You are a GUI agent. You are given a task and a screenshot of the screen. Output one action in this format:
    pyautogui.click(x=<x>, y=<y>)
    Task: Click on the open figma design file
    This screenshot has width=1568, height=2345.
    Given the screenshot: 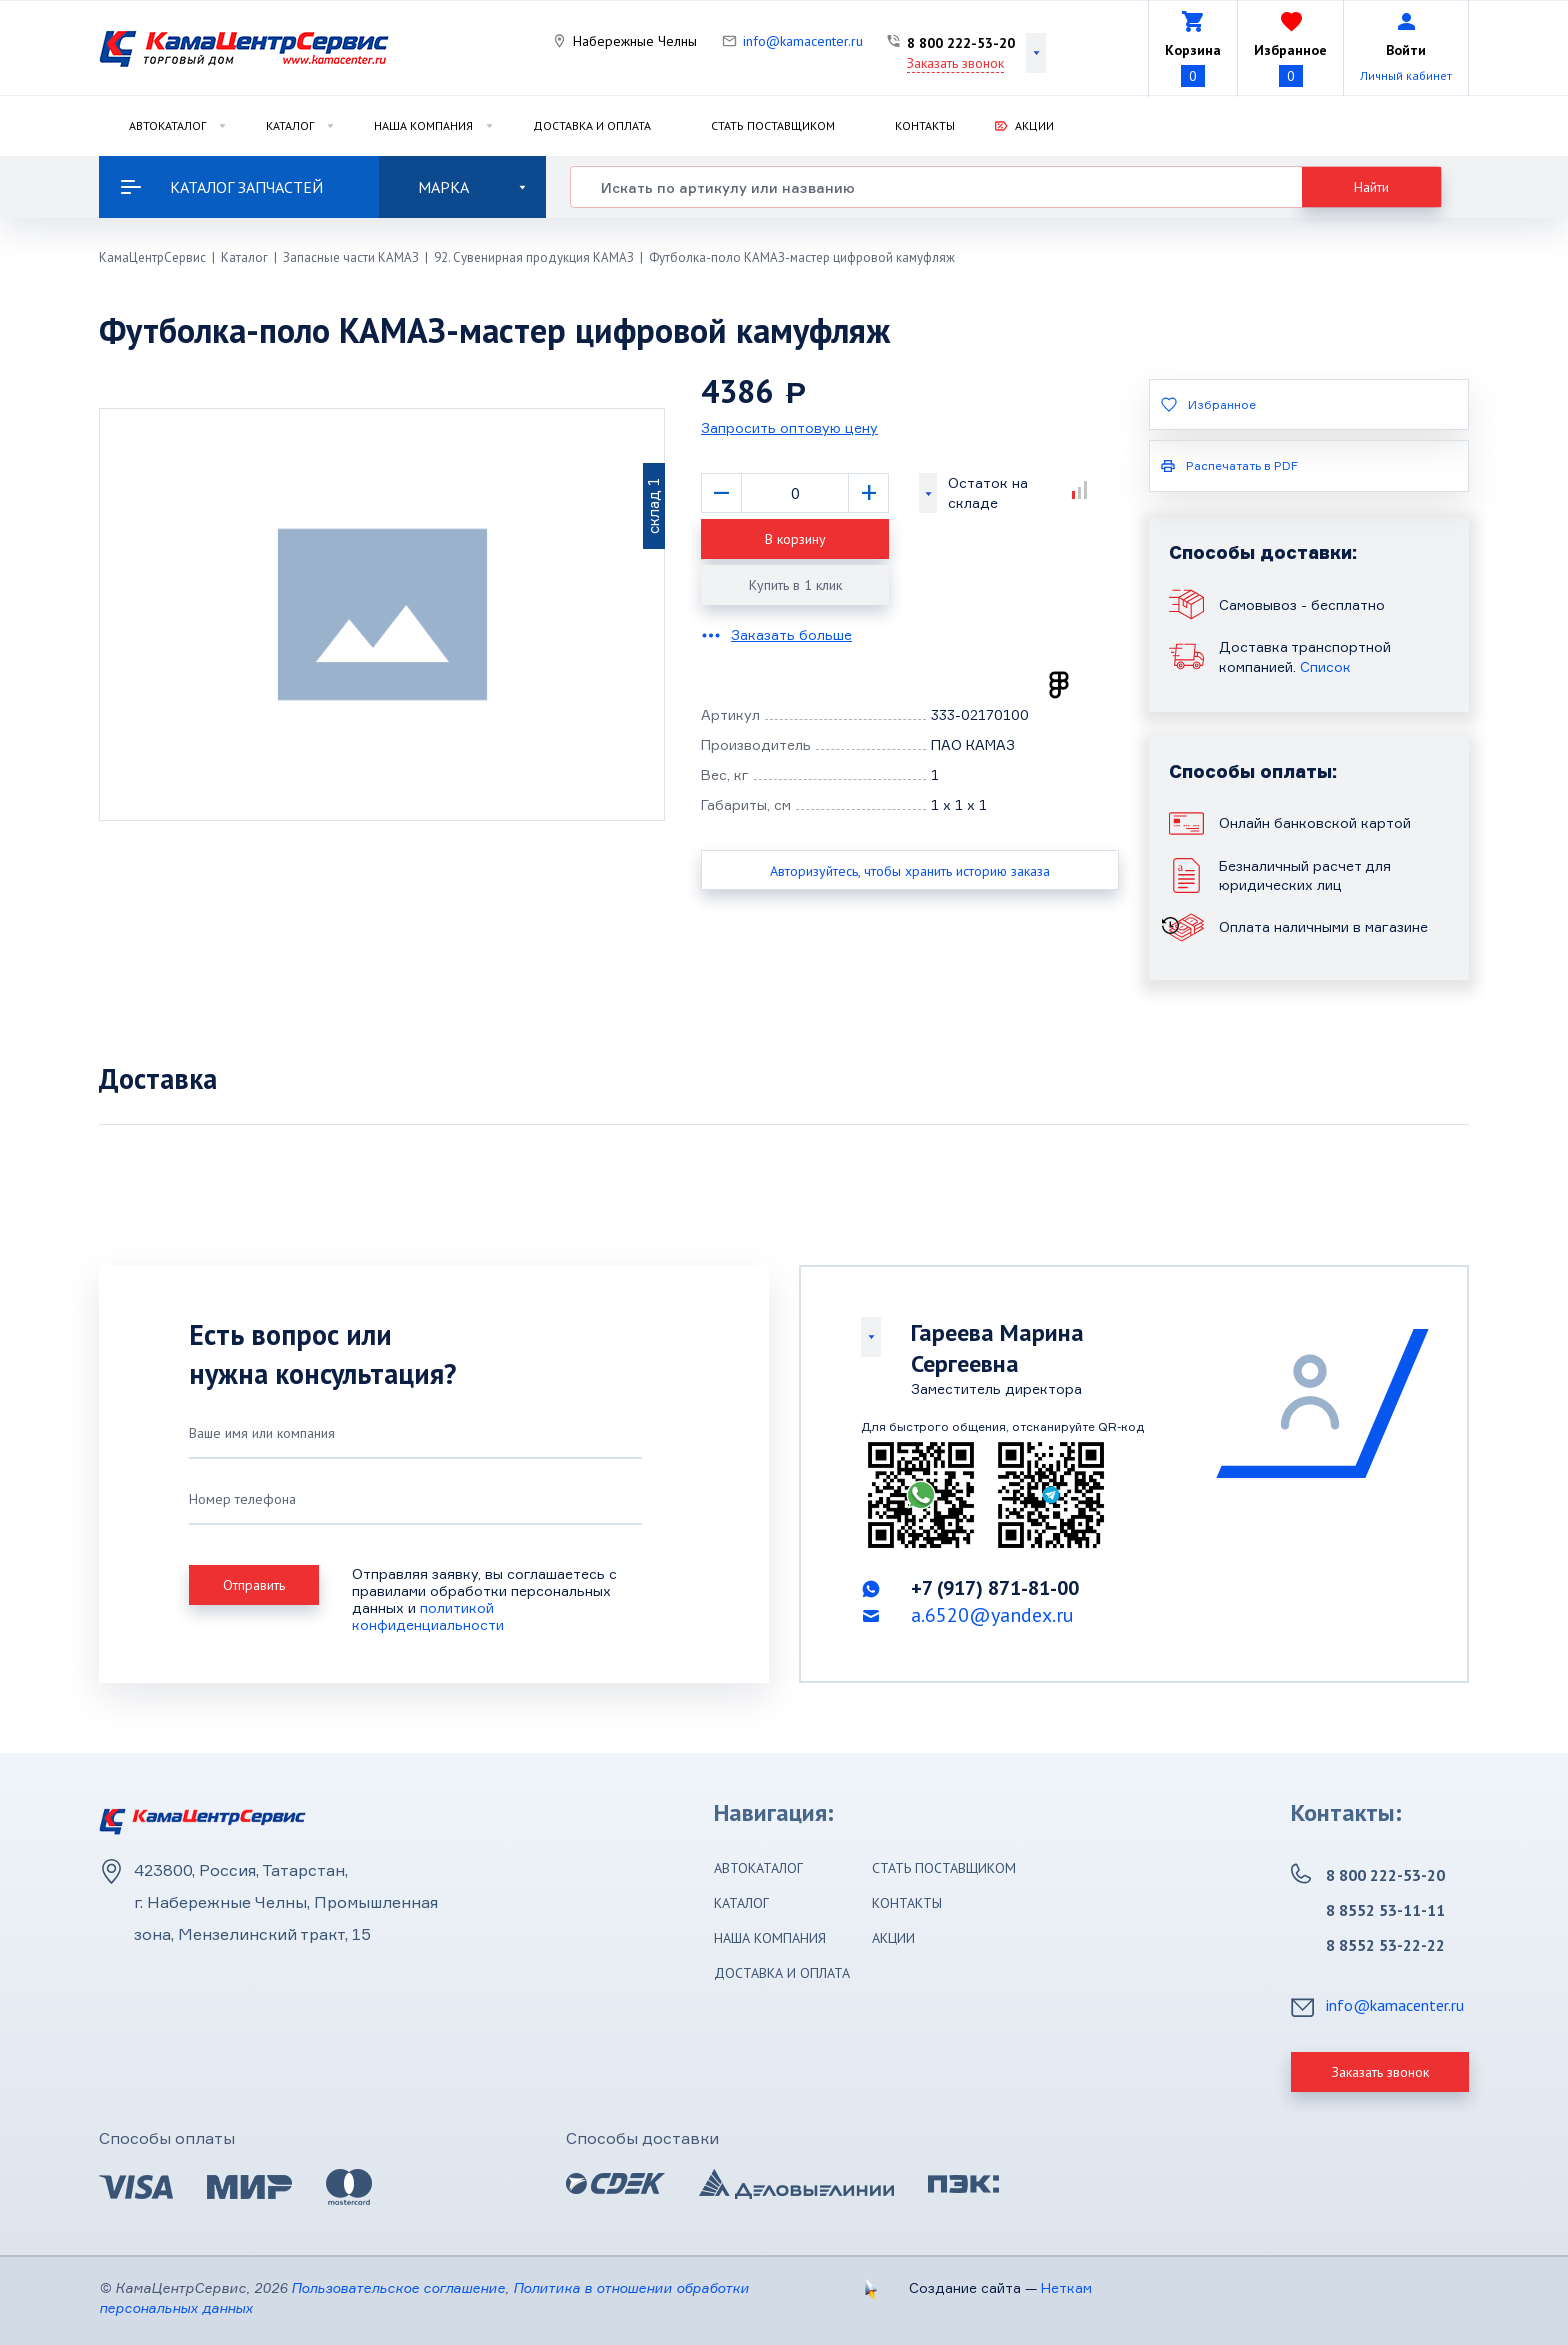 What is the action you would take?
    pyautogui.click(x=1058, y=684)
    